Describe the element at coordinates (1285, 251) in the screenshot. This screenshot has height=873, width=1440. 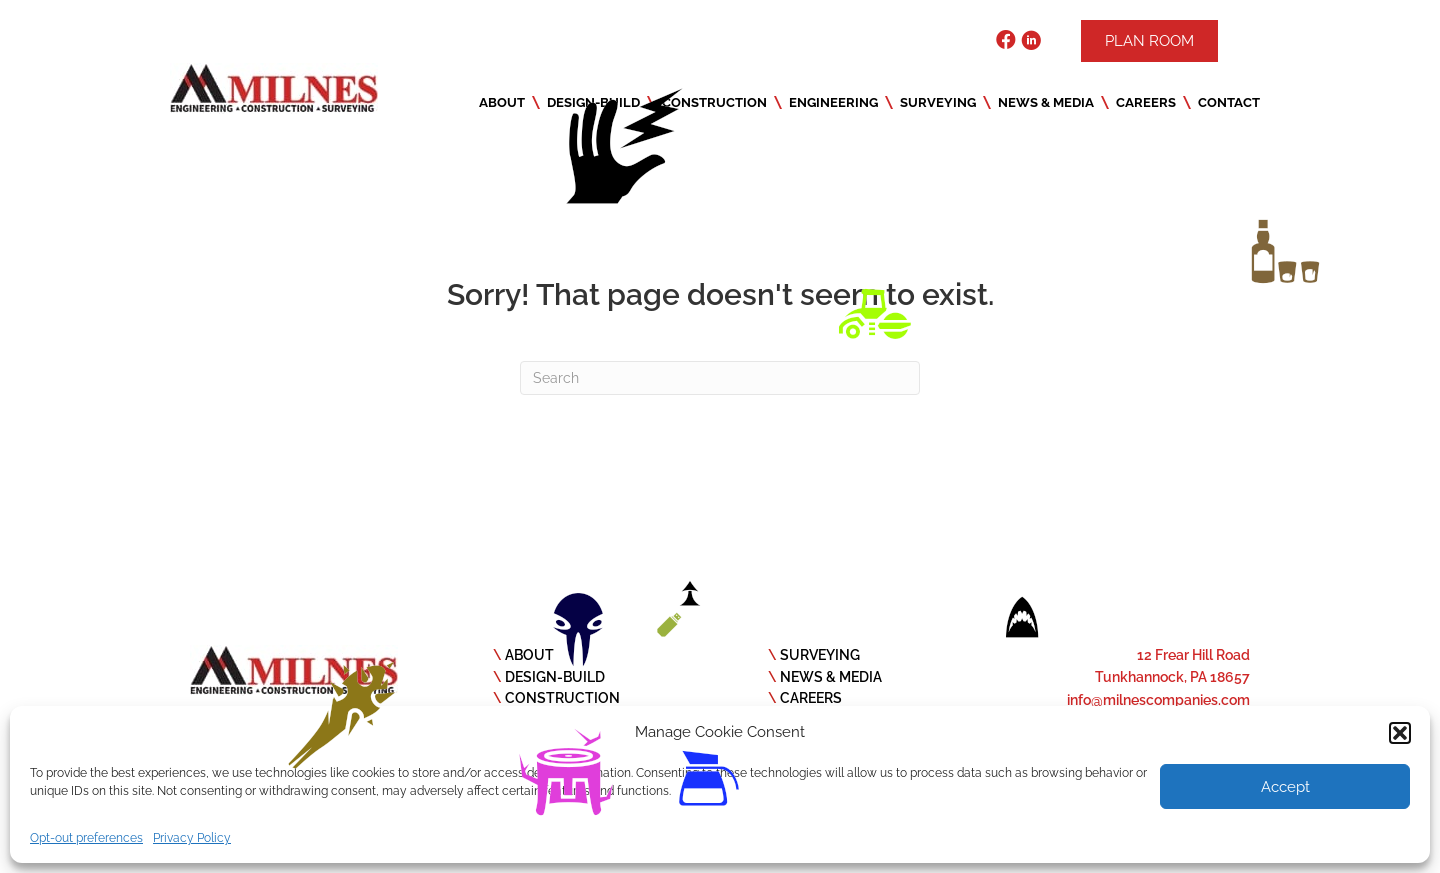
I see `browse alcoholic beverages or bar menu` at that location.